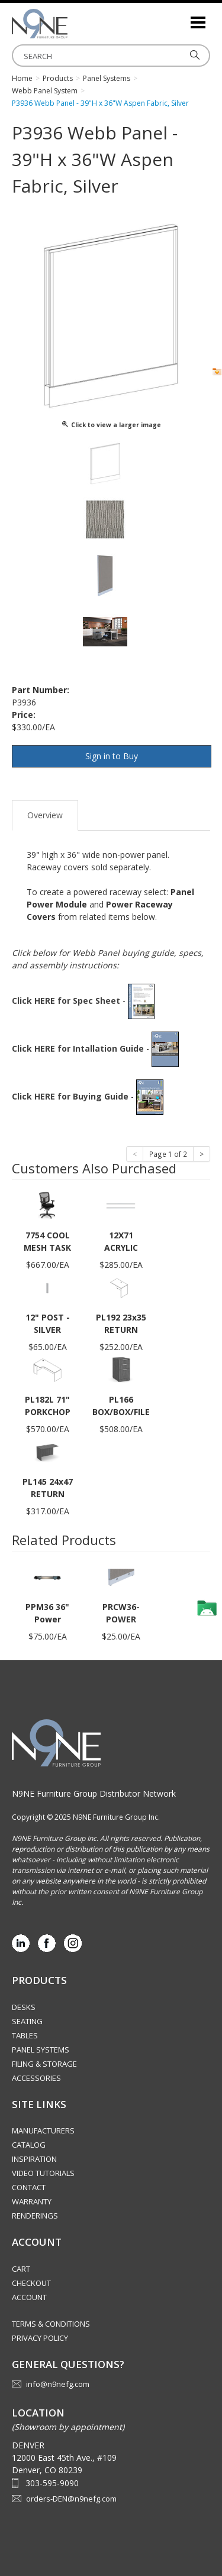 This screenshot has width=222, height=2576. I want to click on open folder containing Sketch design files, so click(217, 372).